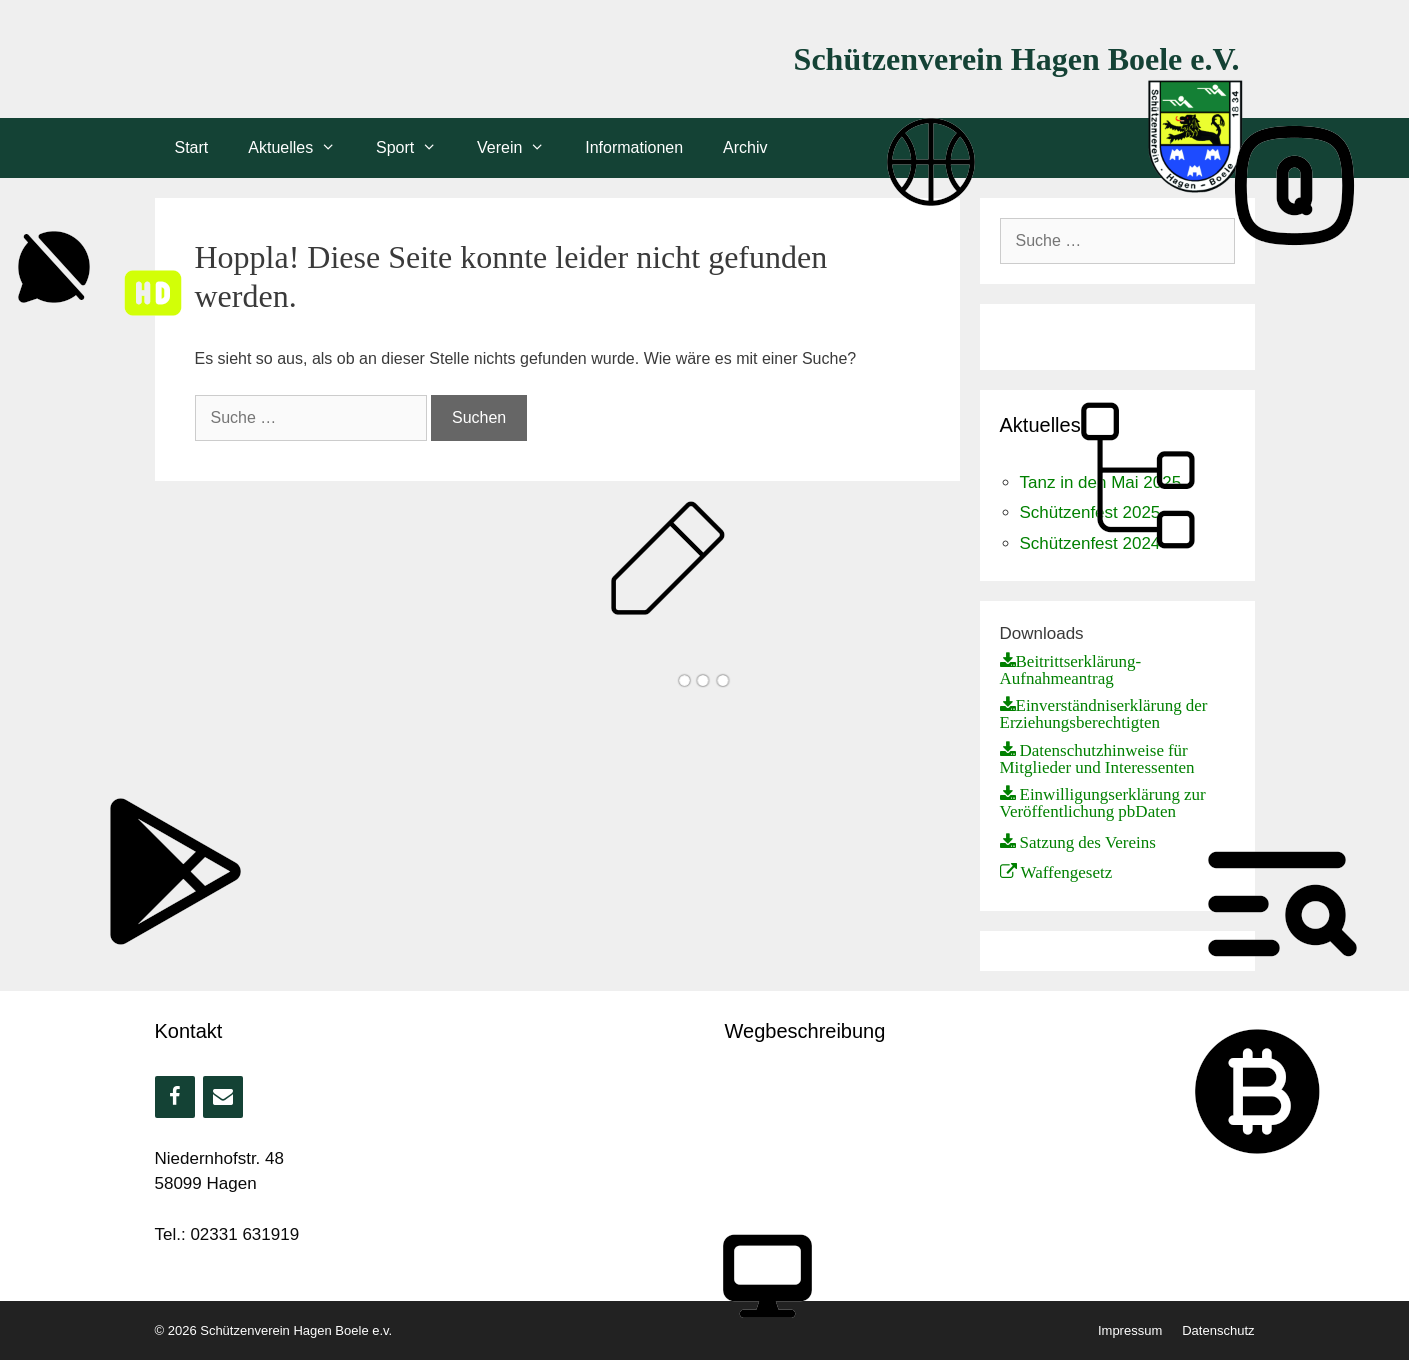  What do you see at coordinates (1252, 1091) in the screenshot?
I see `view bitcoin wallet or balance` at bounding box center [1252, 1091].